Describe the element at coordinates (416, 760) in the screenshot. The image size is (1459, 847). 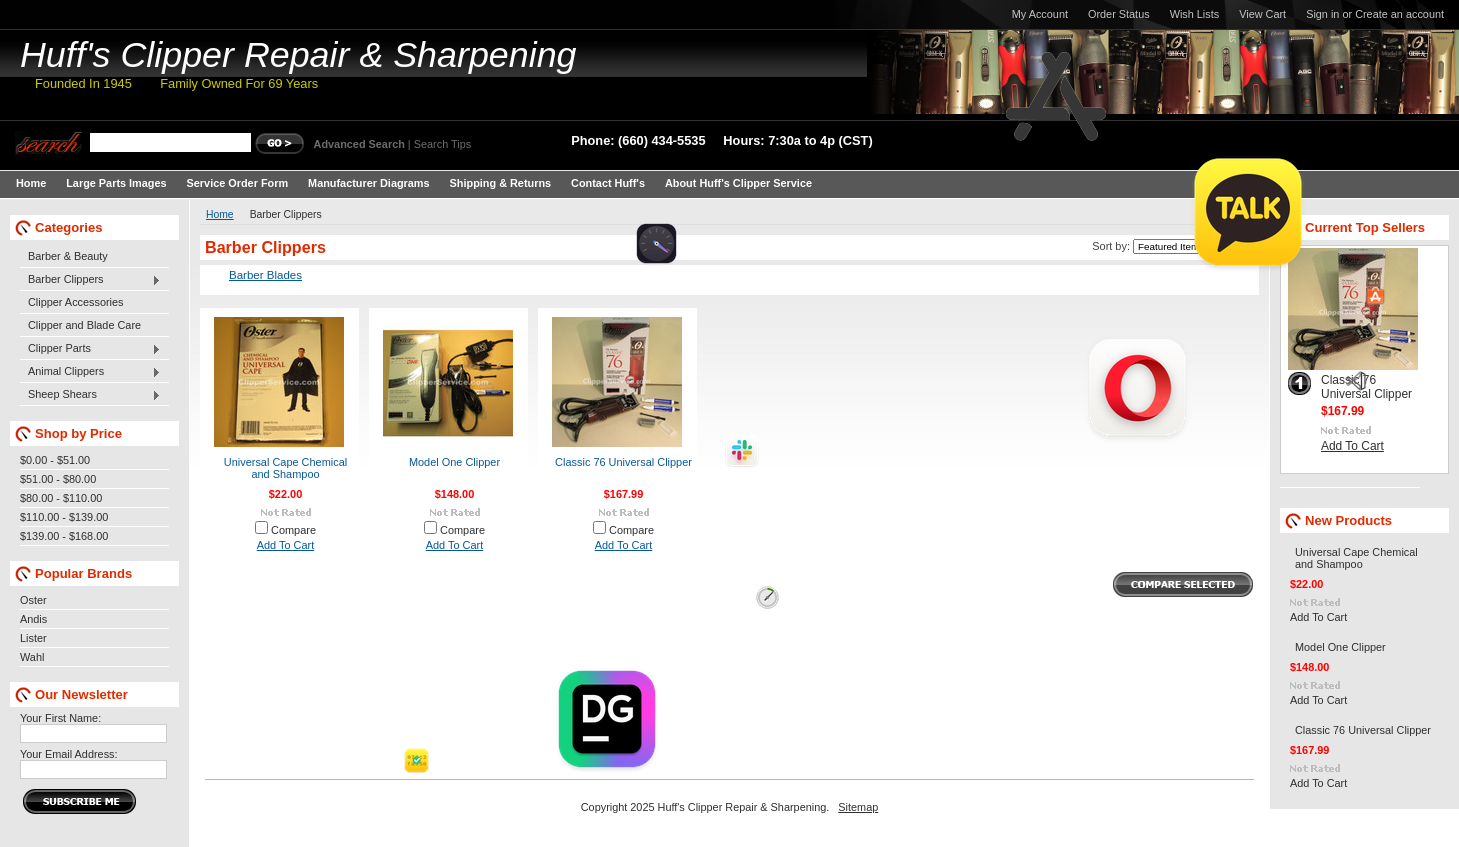
I see `open collision hash verification app` at that location.